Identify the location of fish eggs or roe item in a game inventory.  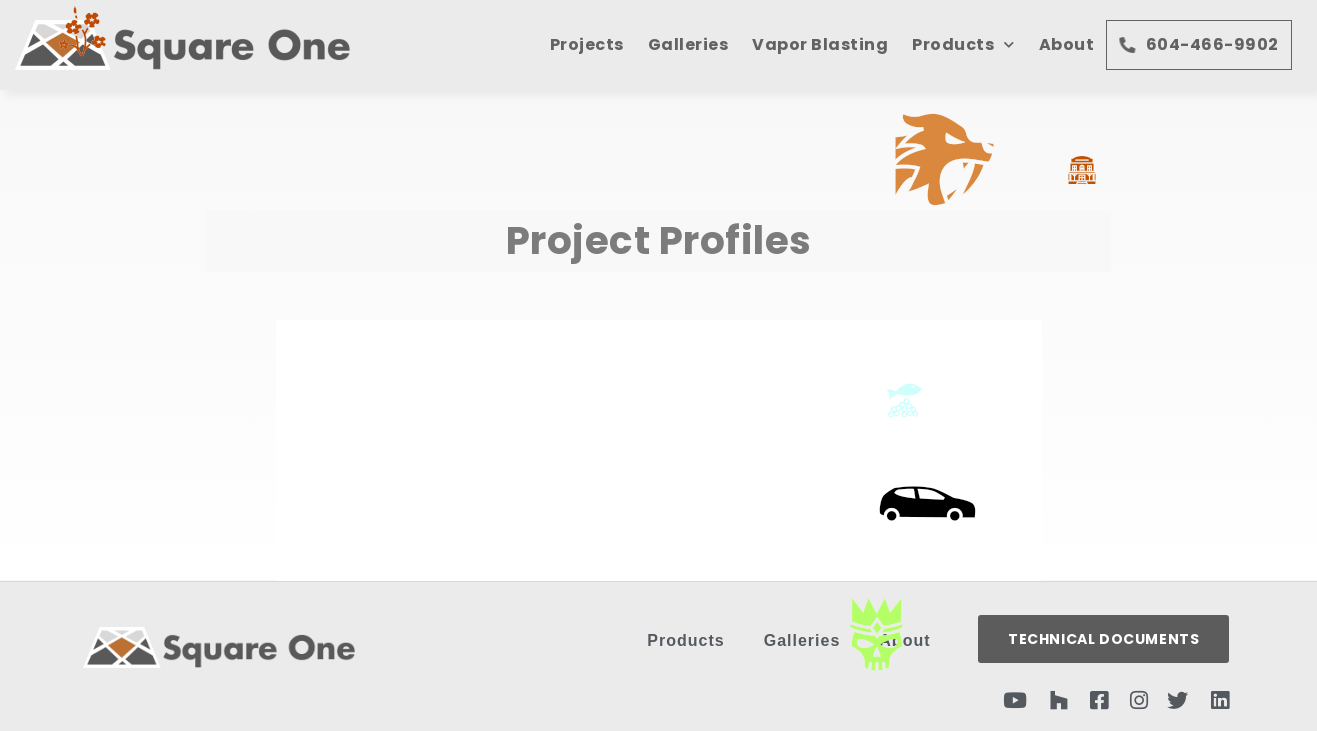
(904, 400).